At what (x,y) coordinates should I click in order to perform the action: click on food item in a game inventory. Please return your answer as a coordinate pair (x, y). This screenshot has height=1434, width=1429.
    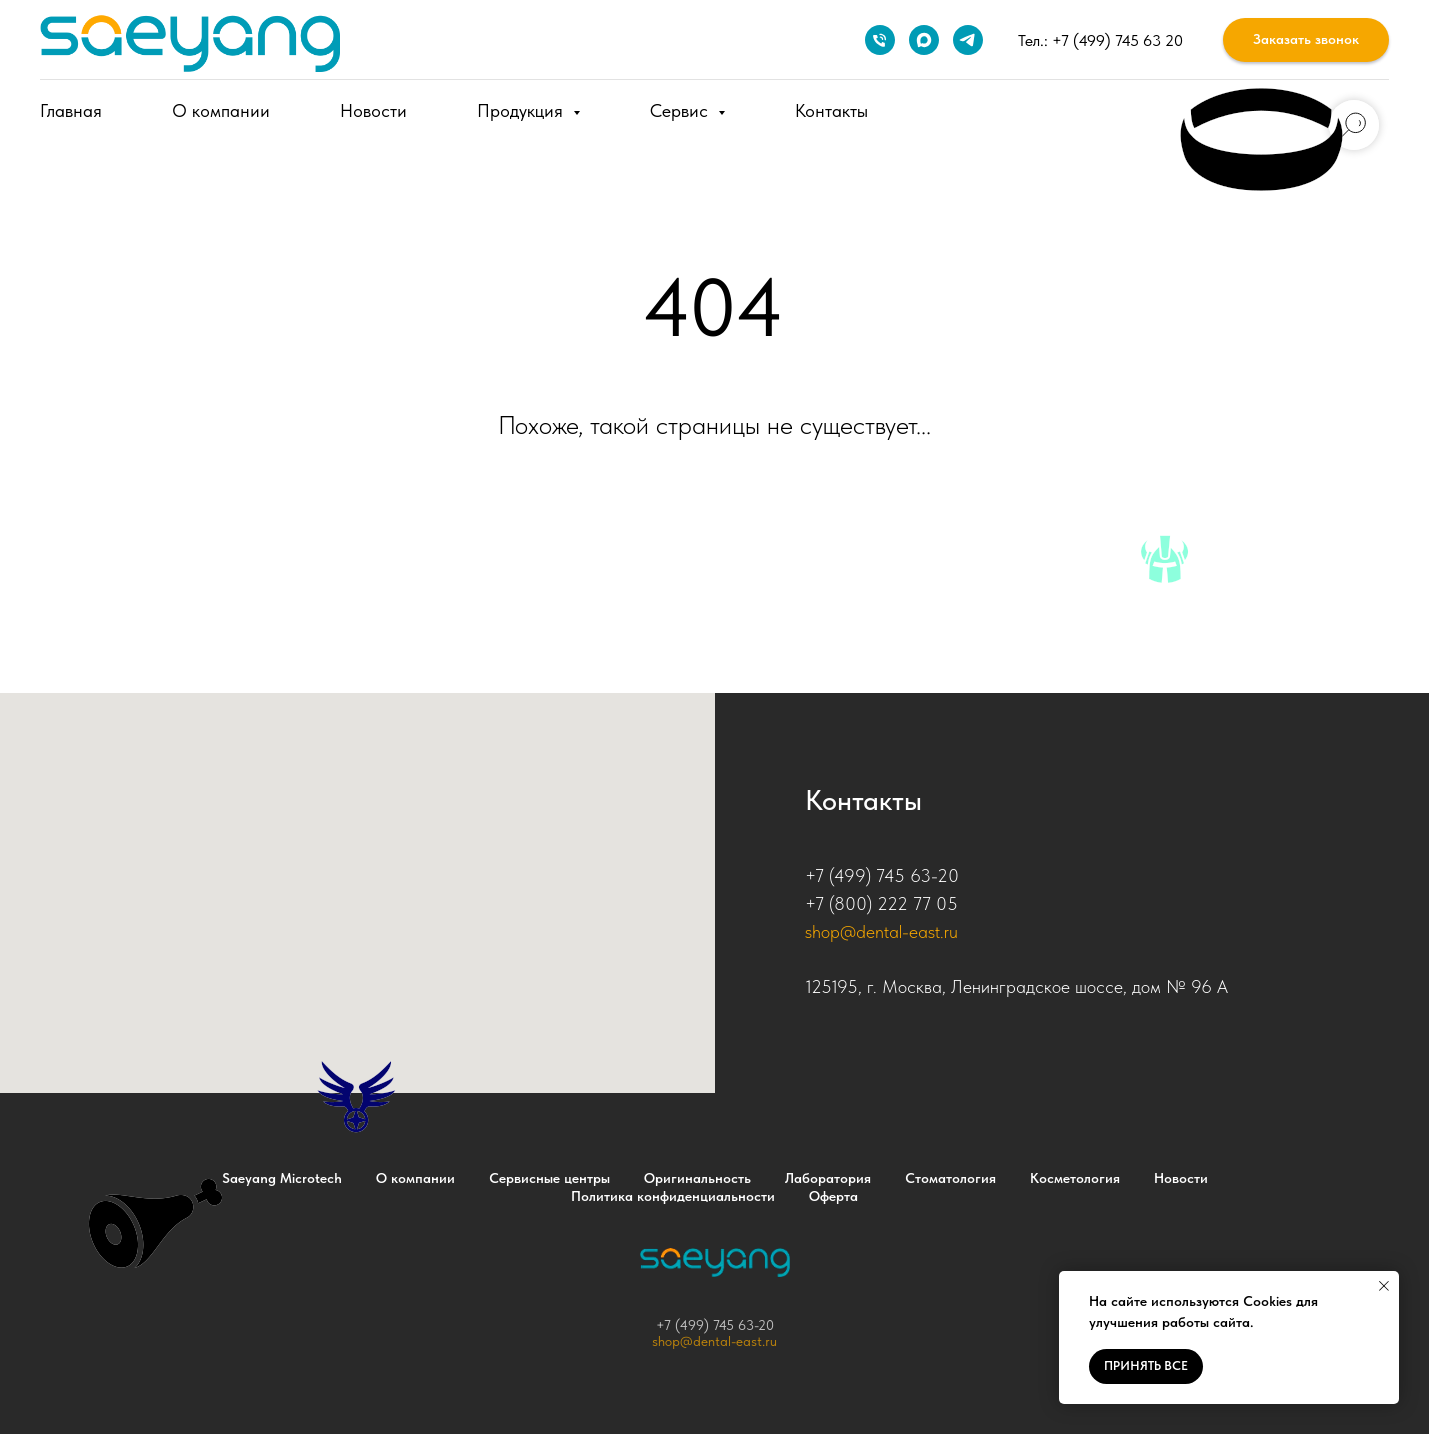
    Looking at the image, I should click on (155, 1223).